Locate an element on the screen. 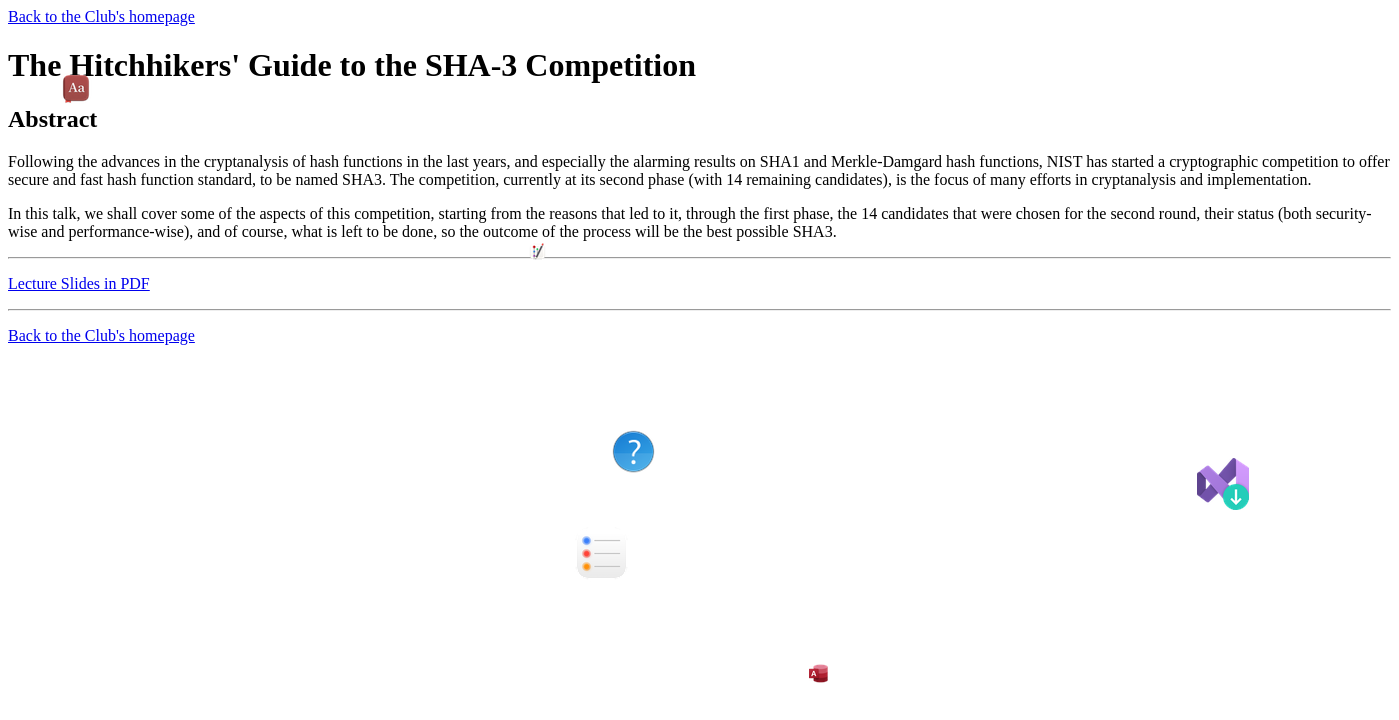 The image size is (1399, 720). open visual studio installer is located at coordinates (1223, 484).